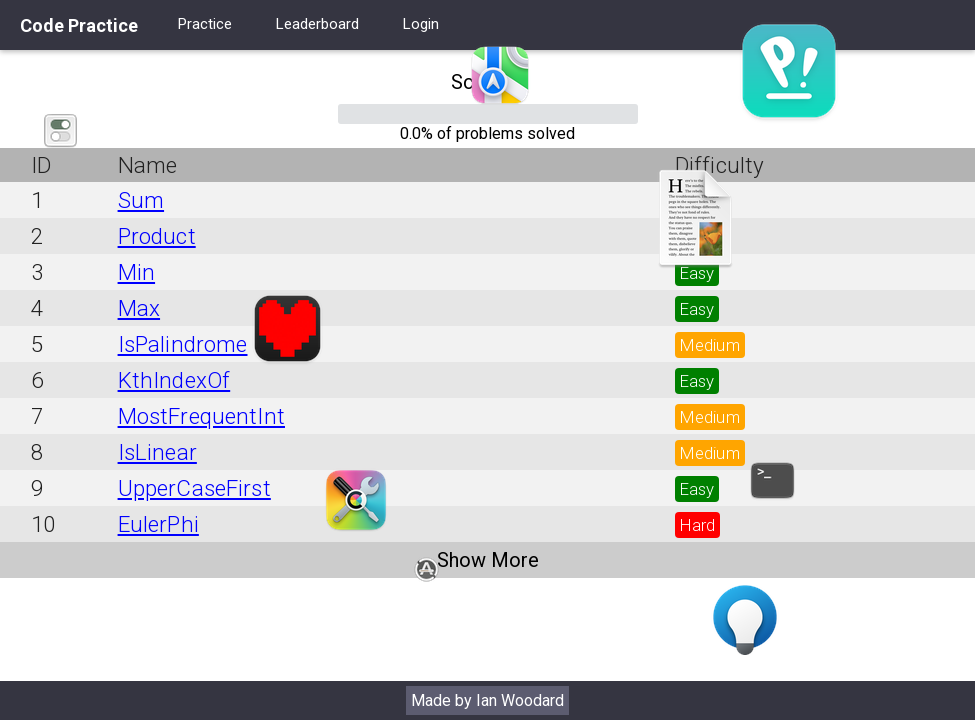  What do you see at coordinates (60, 130) in the screenshot?
I see `open system tweaks or customization settings` at bounding box center [60, 130].